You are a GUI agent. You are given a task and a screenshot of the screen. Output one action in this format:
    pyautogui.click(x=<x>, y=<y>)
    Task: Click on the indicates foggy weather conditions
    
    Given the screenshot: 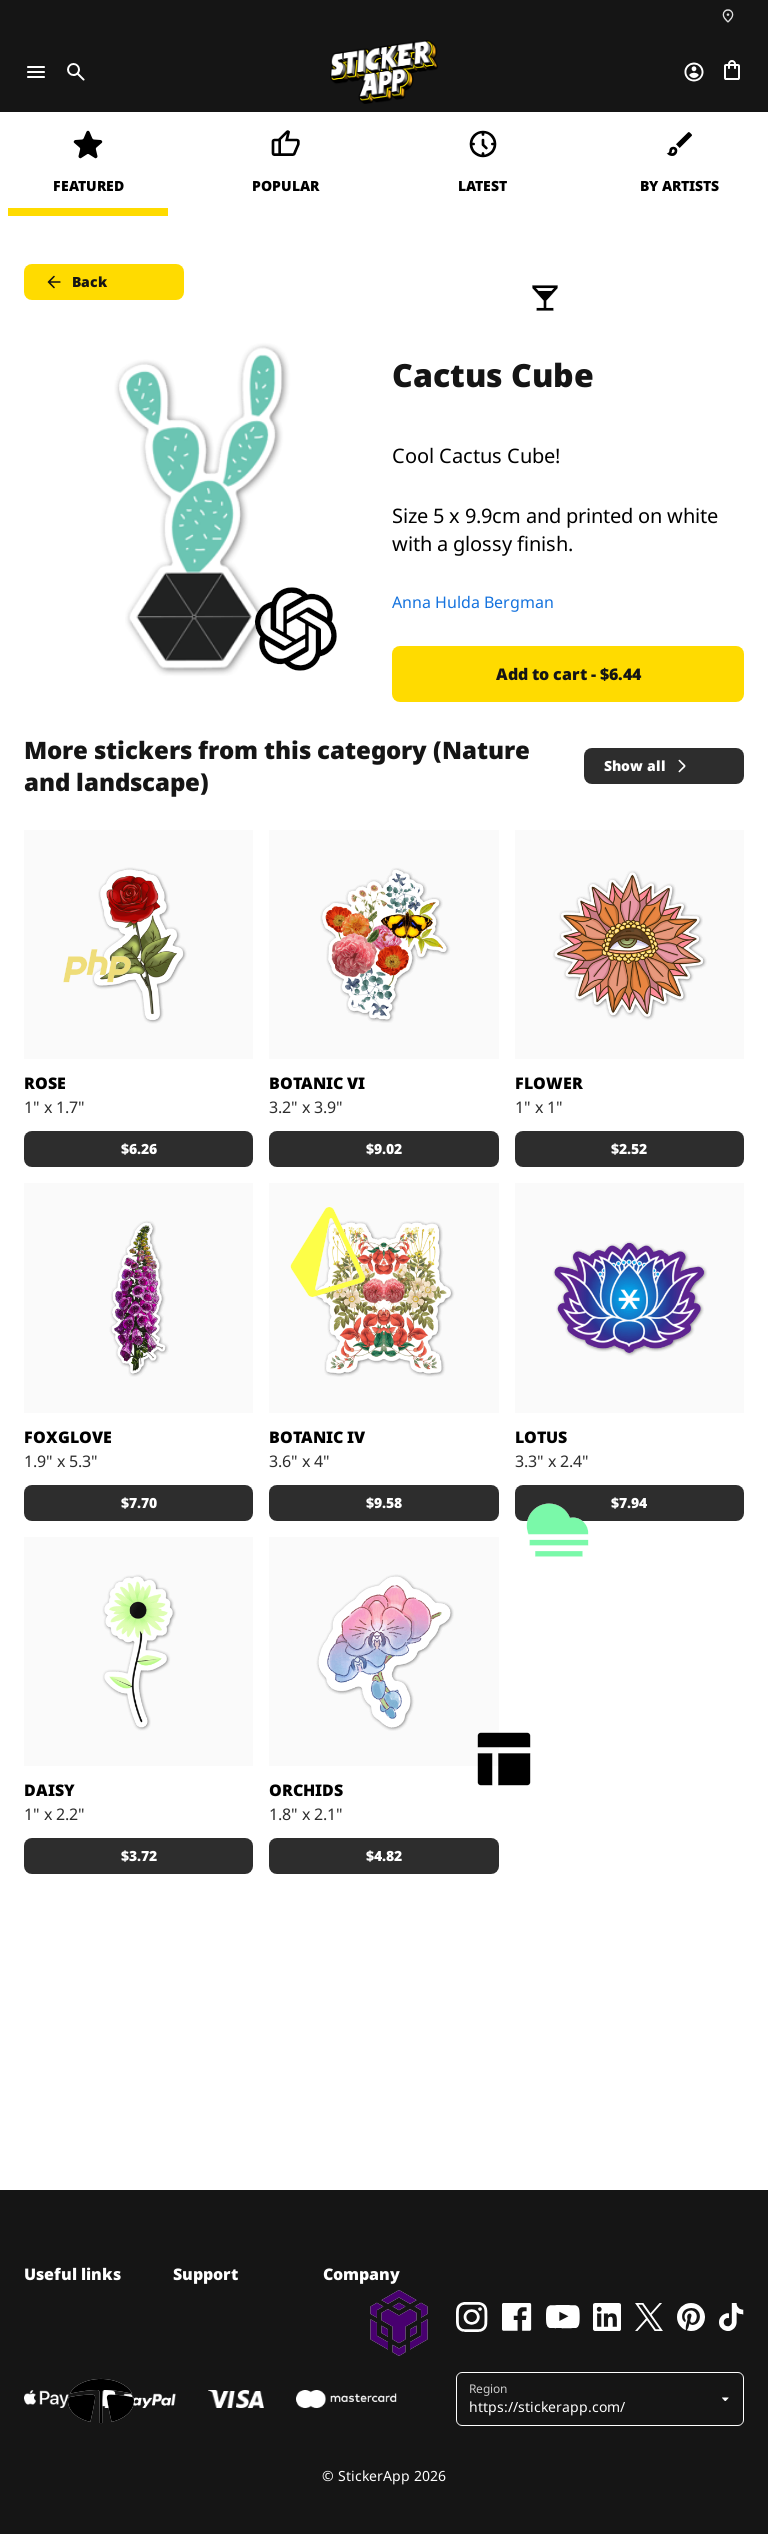 What is the action you would take?
    pyautogui.click(x=557, y=1531)
    